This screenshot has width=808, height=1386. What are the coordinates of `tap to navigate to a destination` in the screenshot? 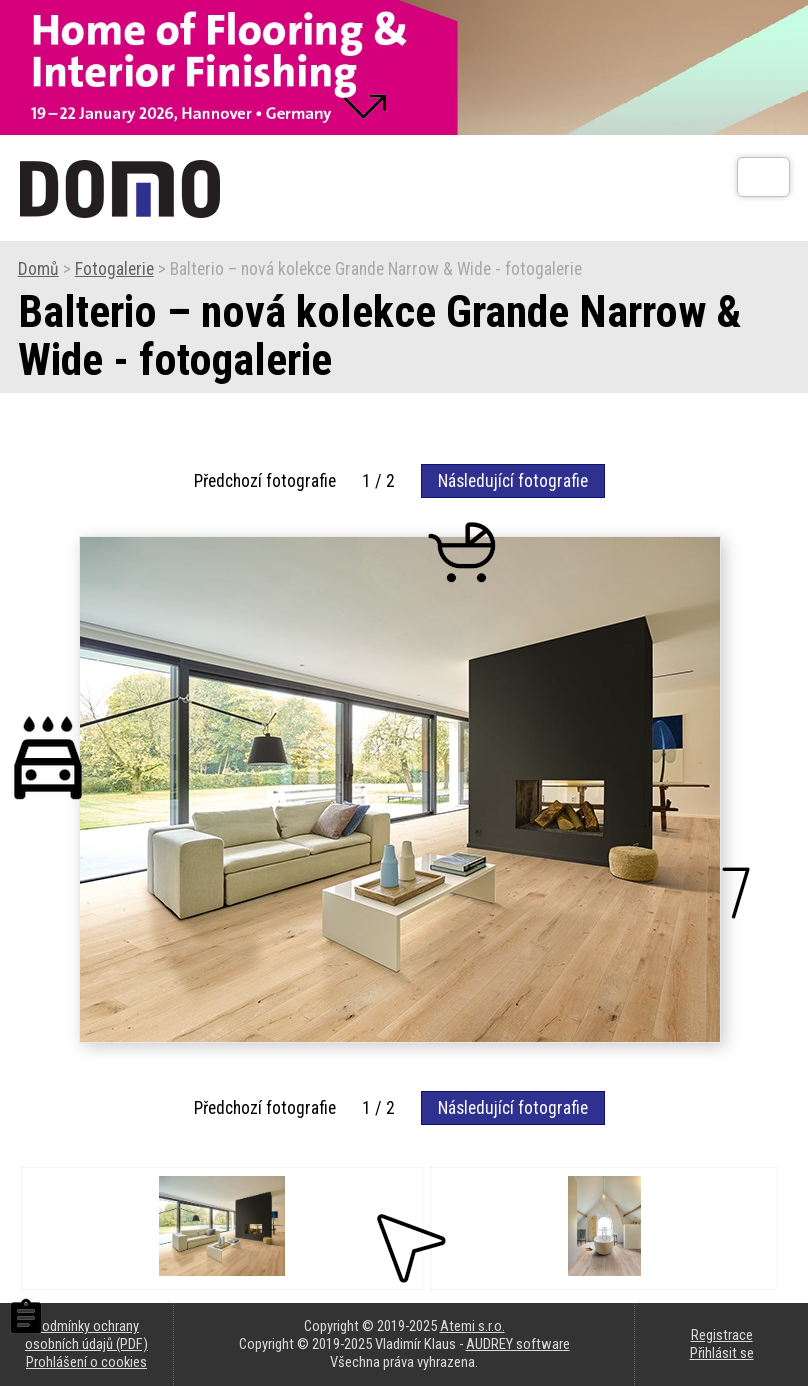 It's located at (406, 1243).